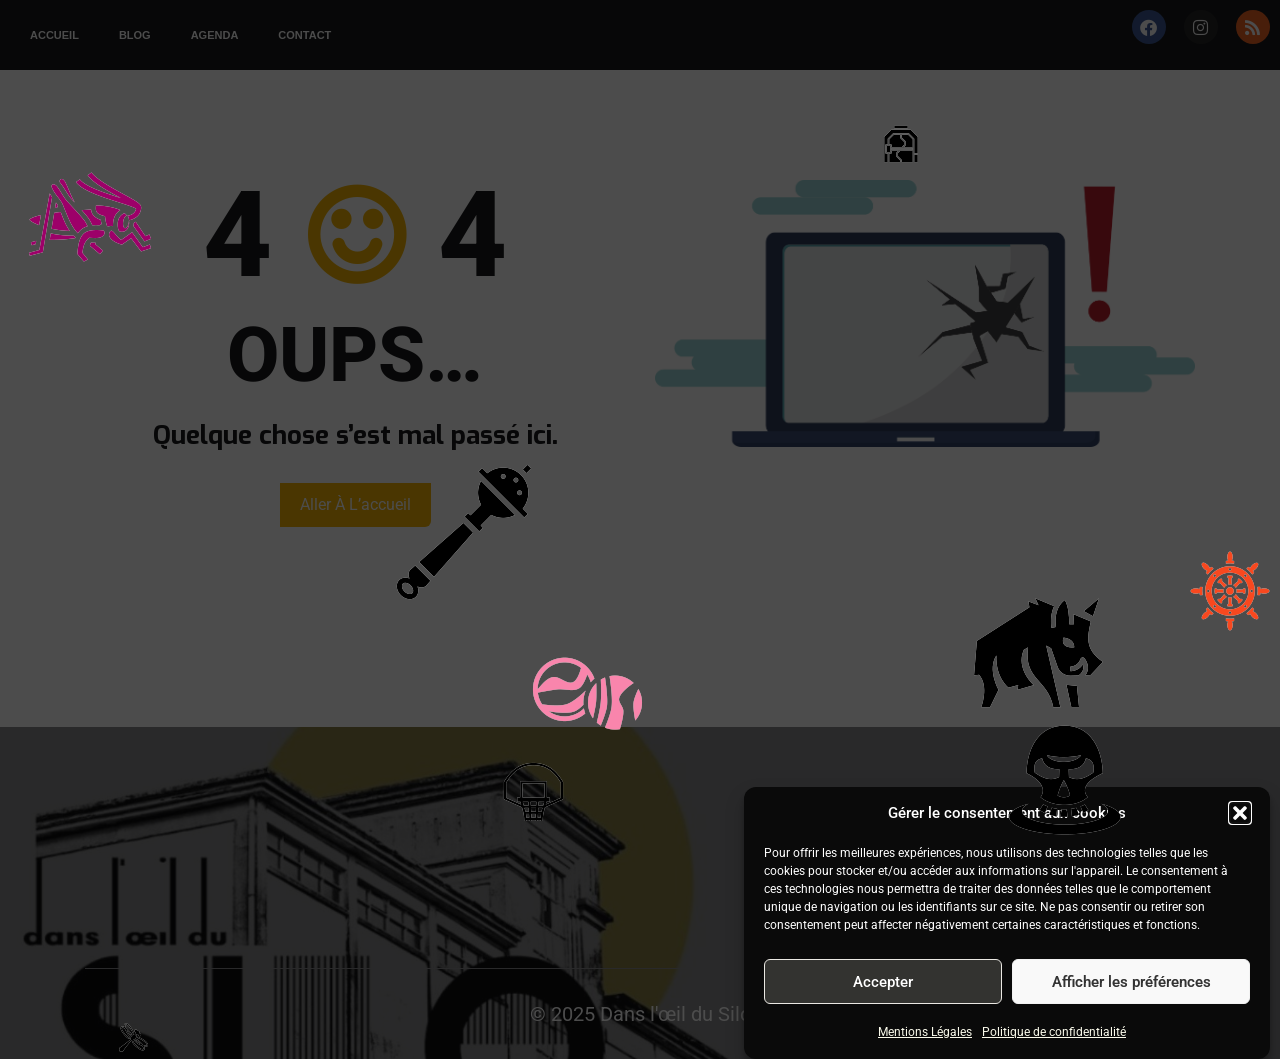 The image size is (1280, 1059). Describe the element at coordinates (1065, 781) in the screenshot. I see `indicates a hazardous or deadly area on the game map` at that location.